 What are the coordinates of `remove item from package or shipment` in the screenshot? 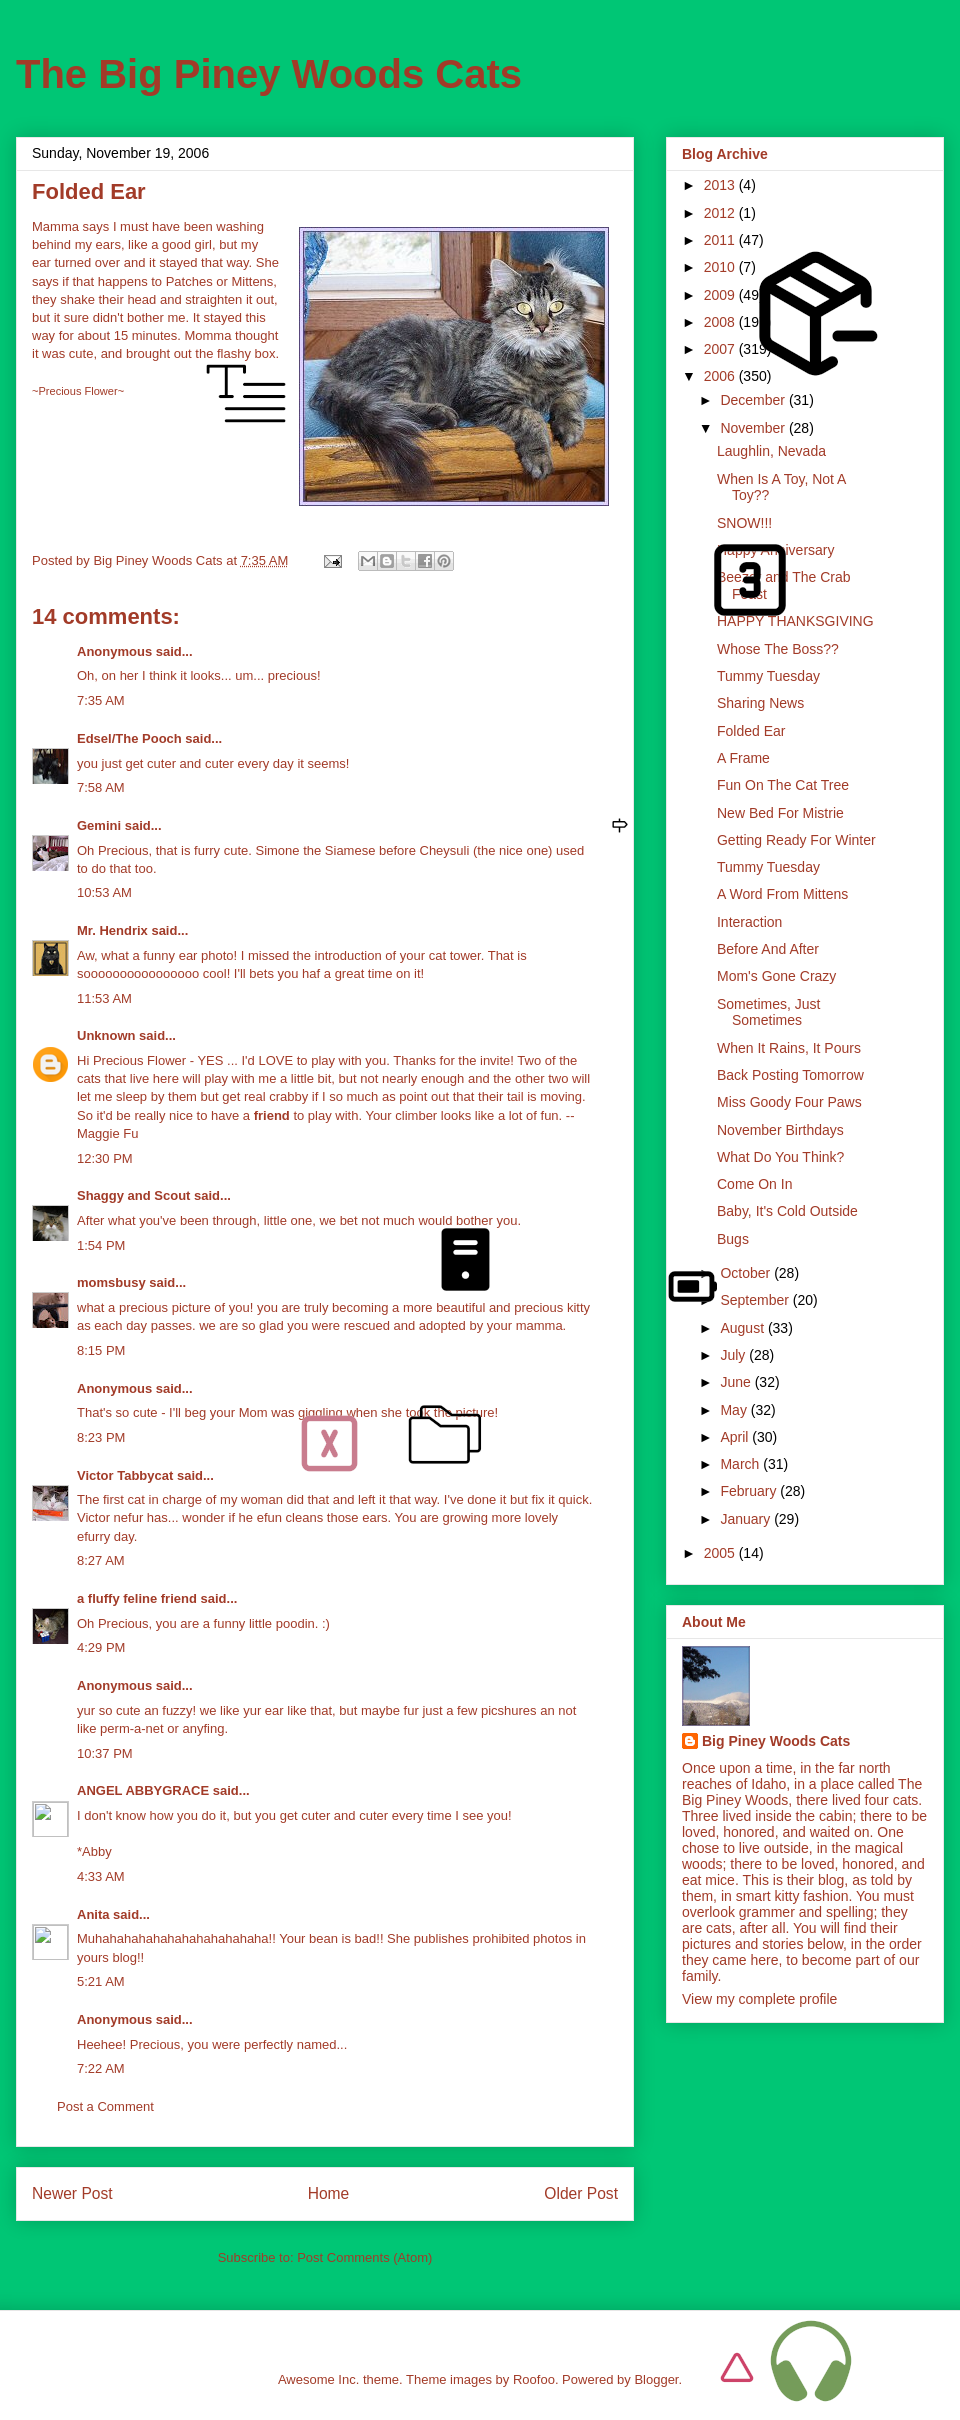 It's located at (815, 313).